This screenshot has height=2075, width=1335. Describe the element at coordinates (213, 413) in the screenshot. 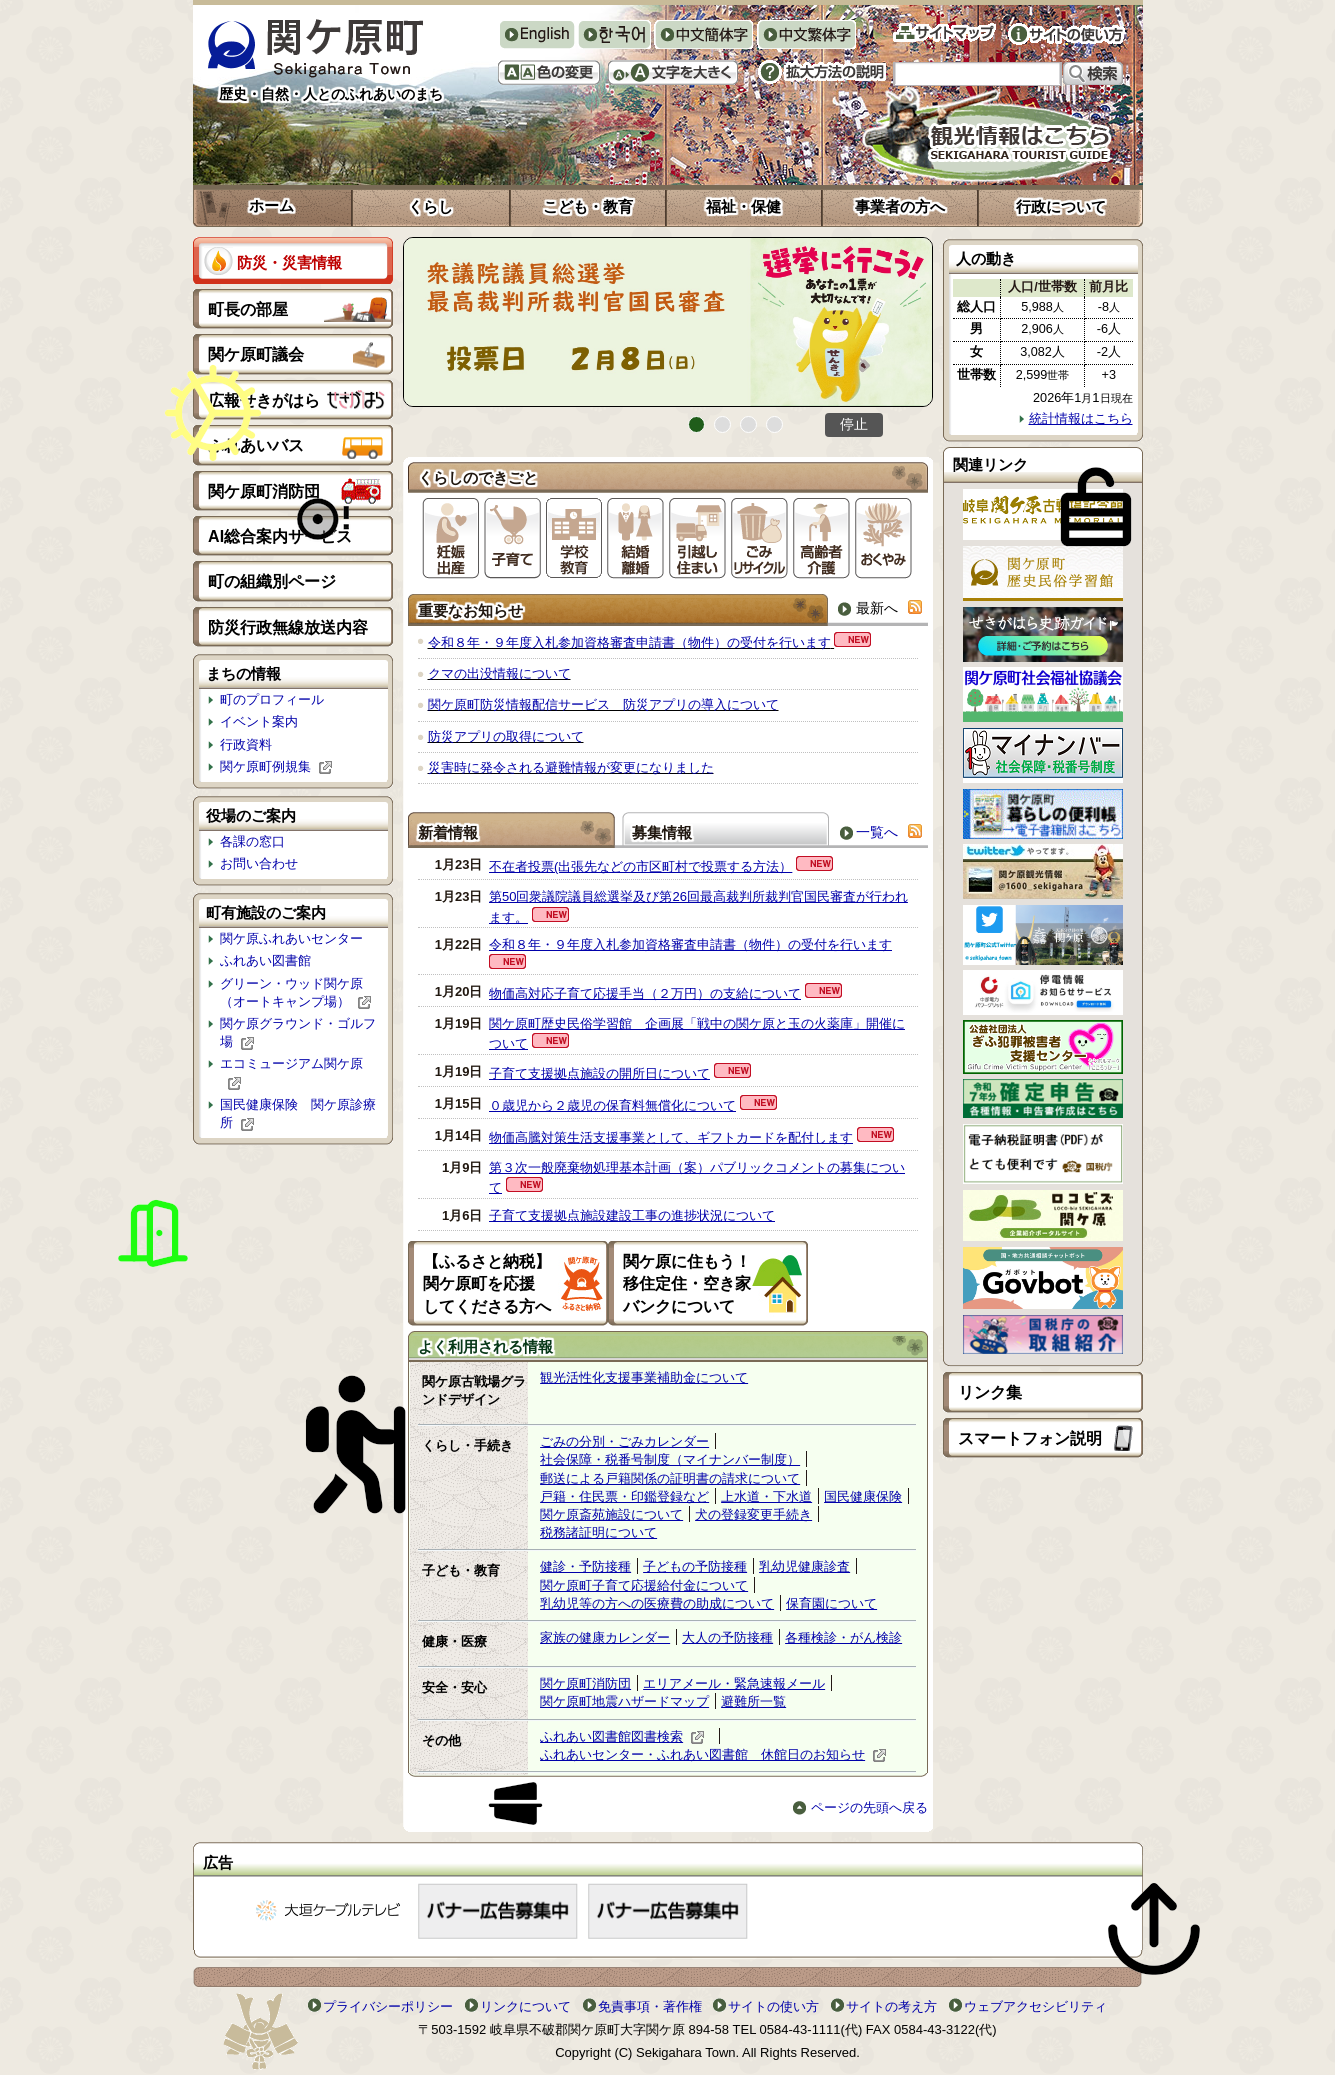

I see `access settings or preferences` at that location.